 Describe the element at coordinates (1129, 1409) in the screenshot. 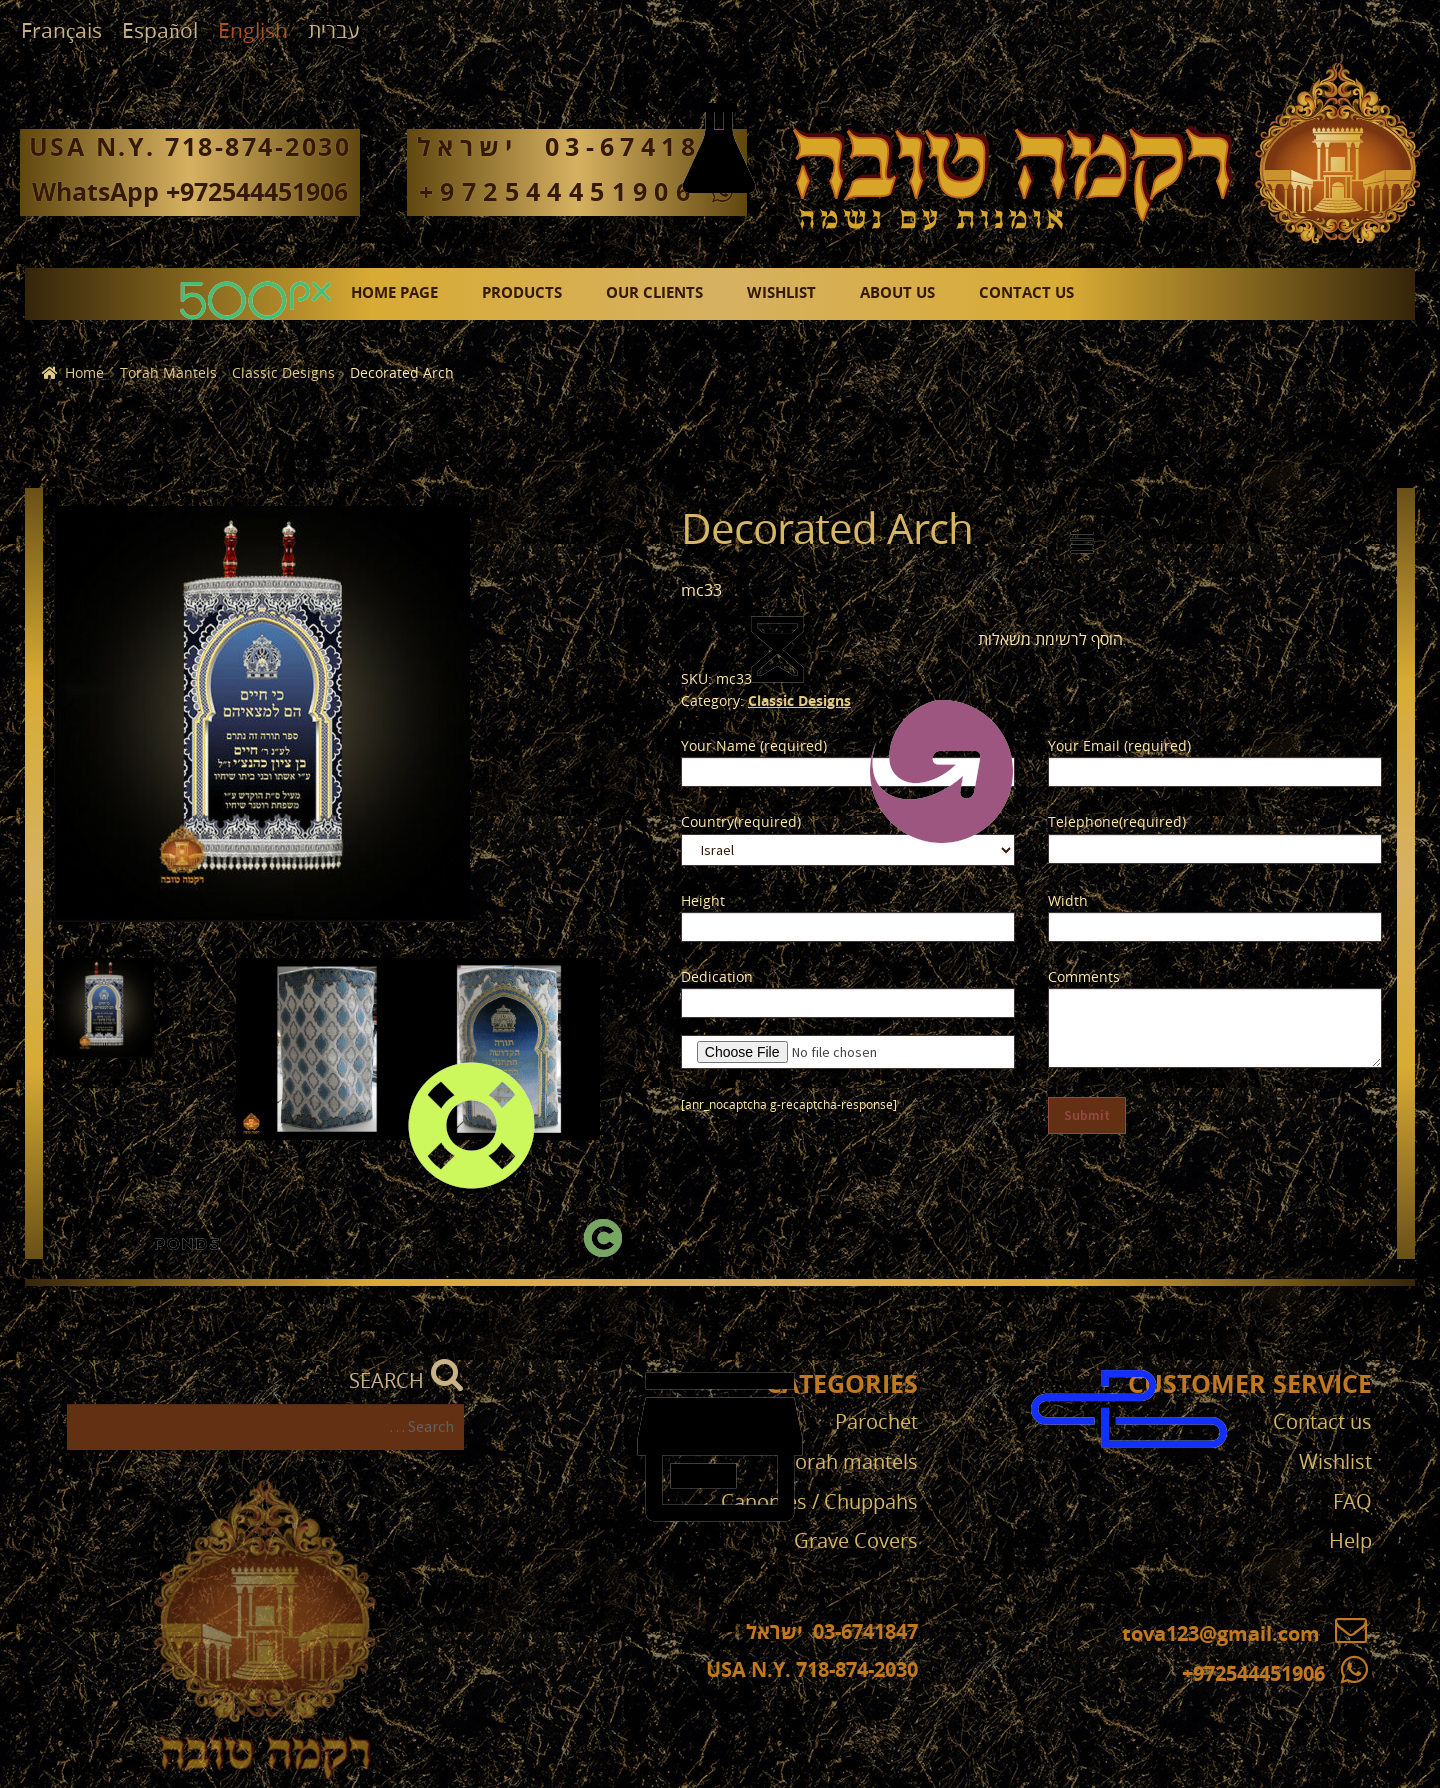

I see `UpCloud cloud hosting service logo` at that location.